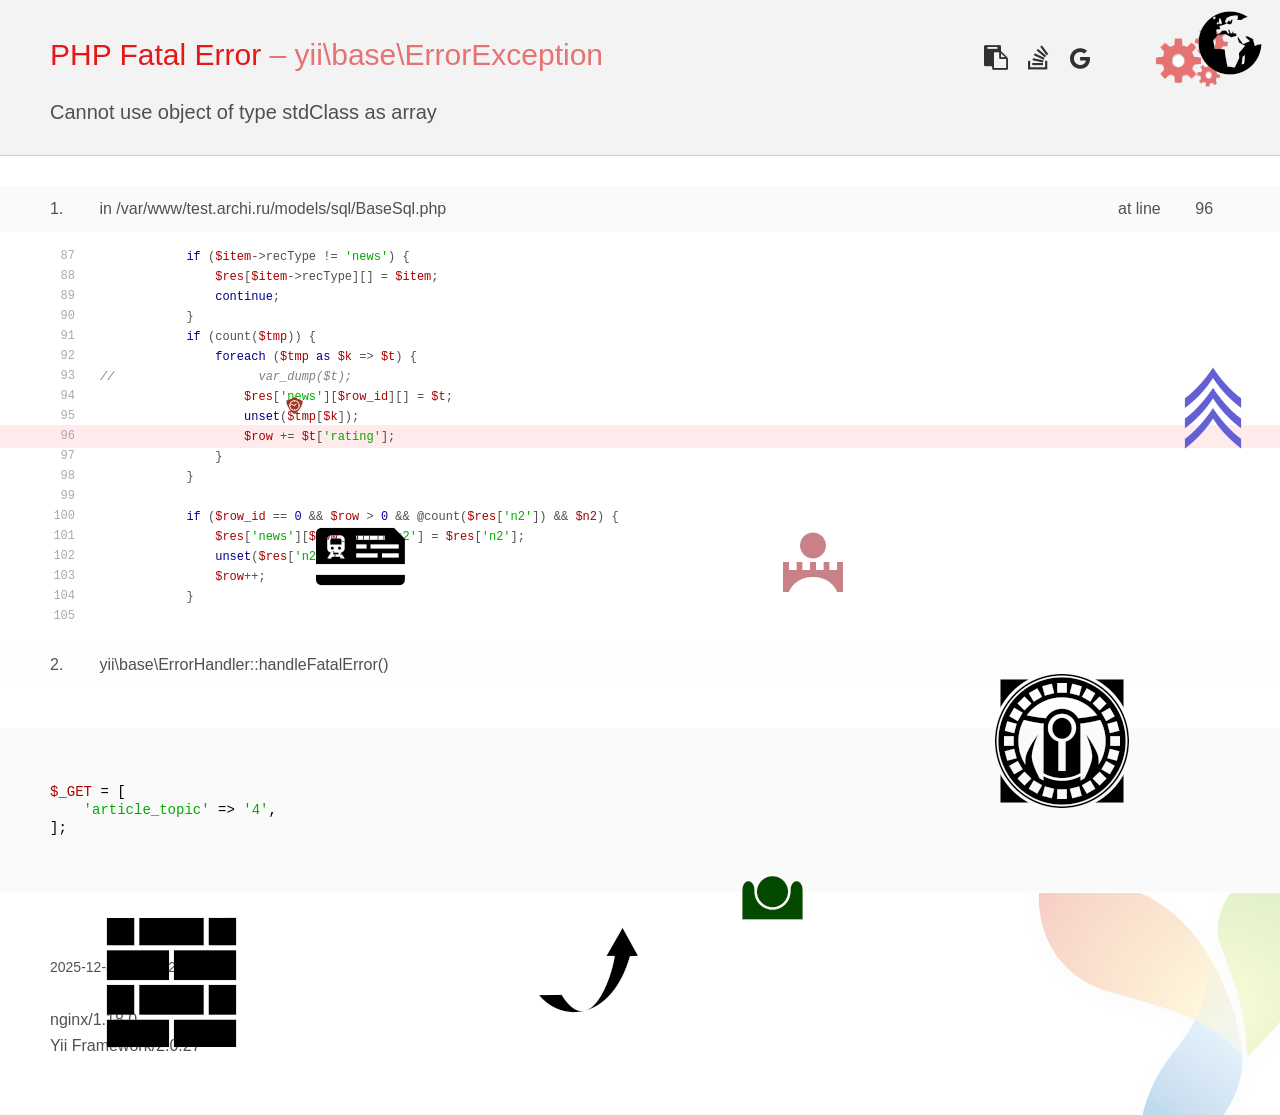  What do you see at coordinates (772, 895) in the screenshot?
I see `ancient egyptian symbol representing the horizon or sunrise` at bounding box center [772, 895].